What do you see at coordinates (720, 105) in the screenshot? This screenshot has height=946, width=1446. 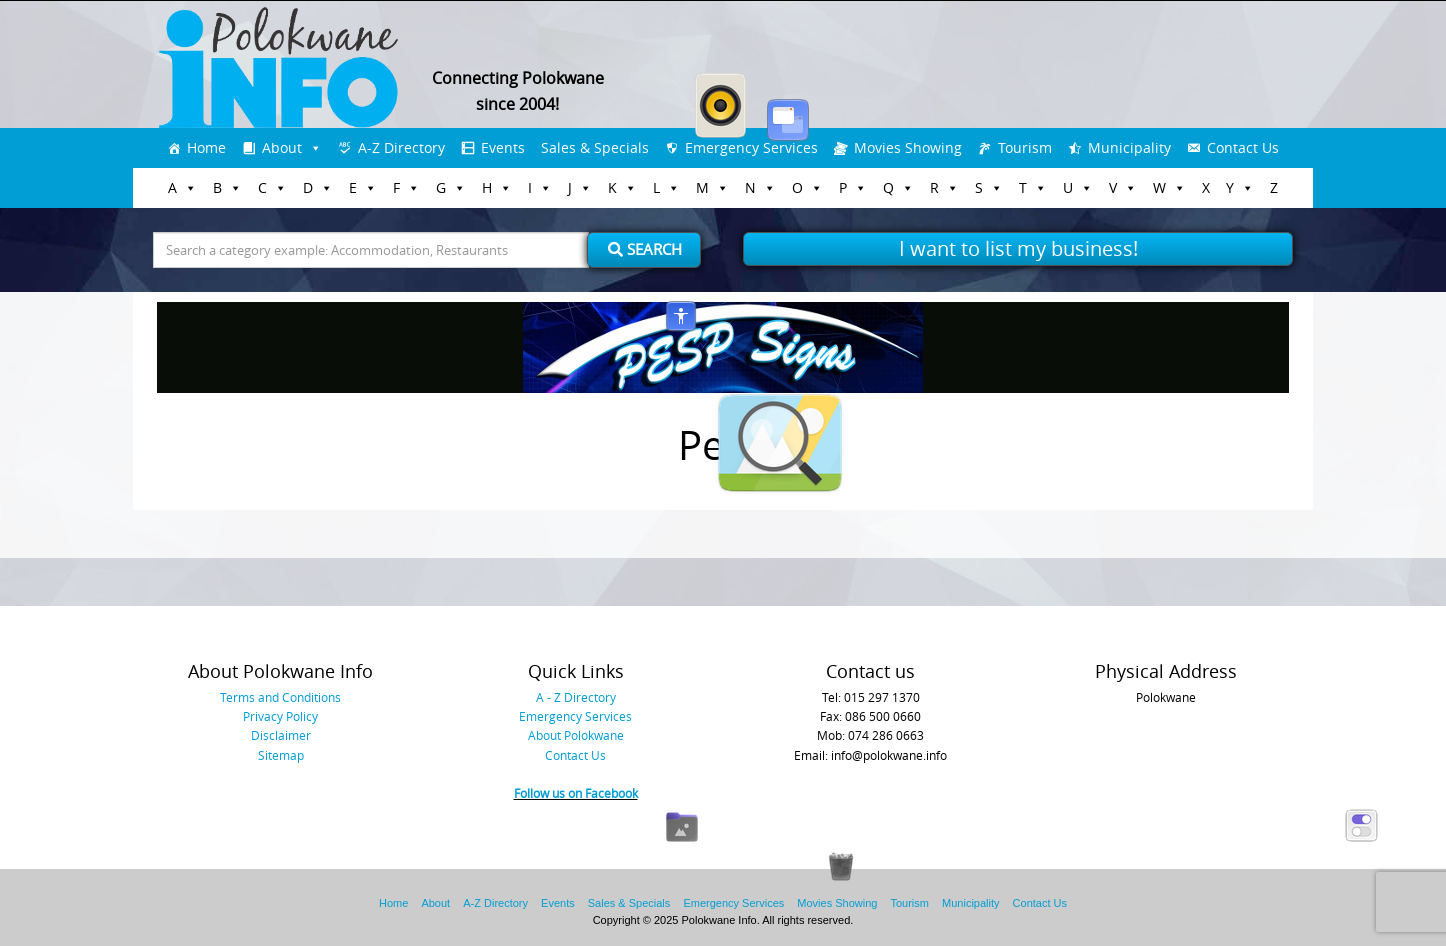 I see `open Rhythmbox music player` at bounding box center [720, 105].